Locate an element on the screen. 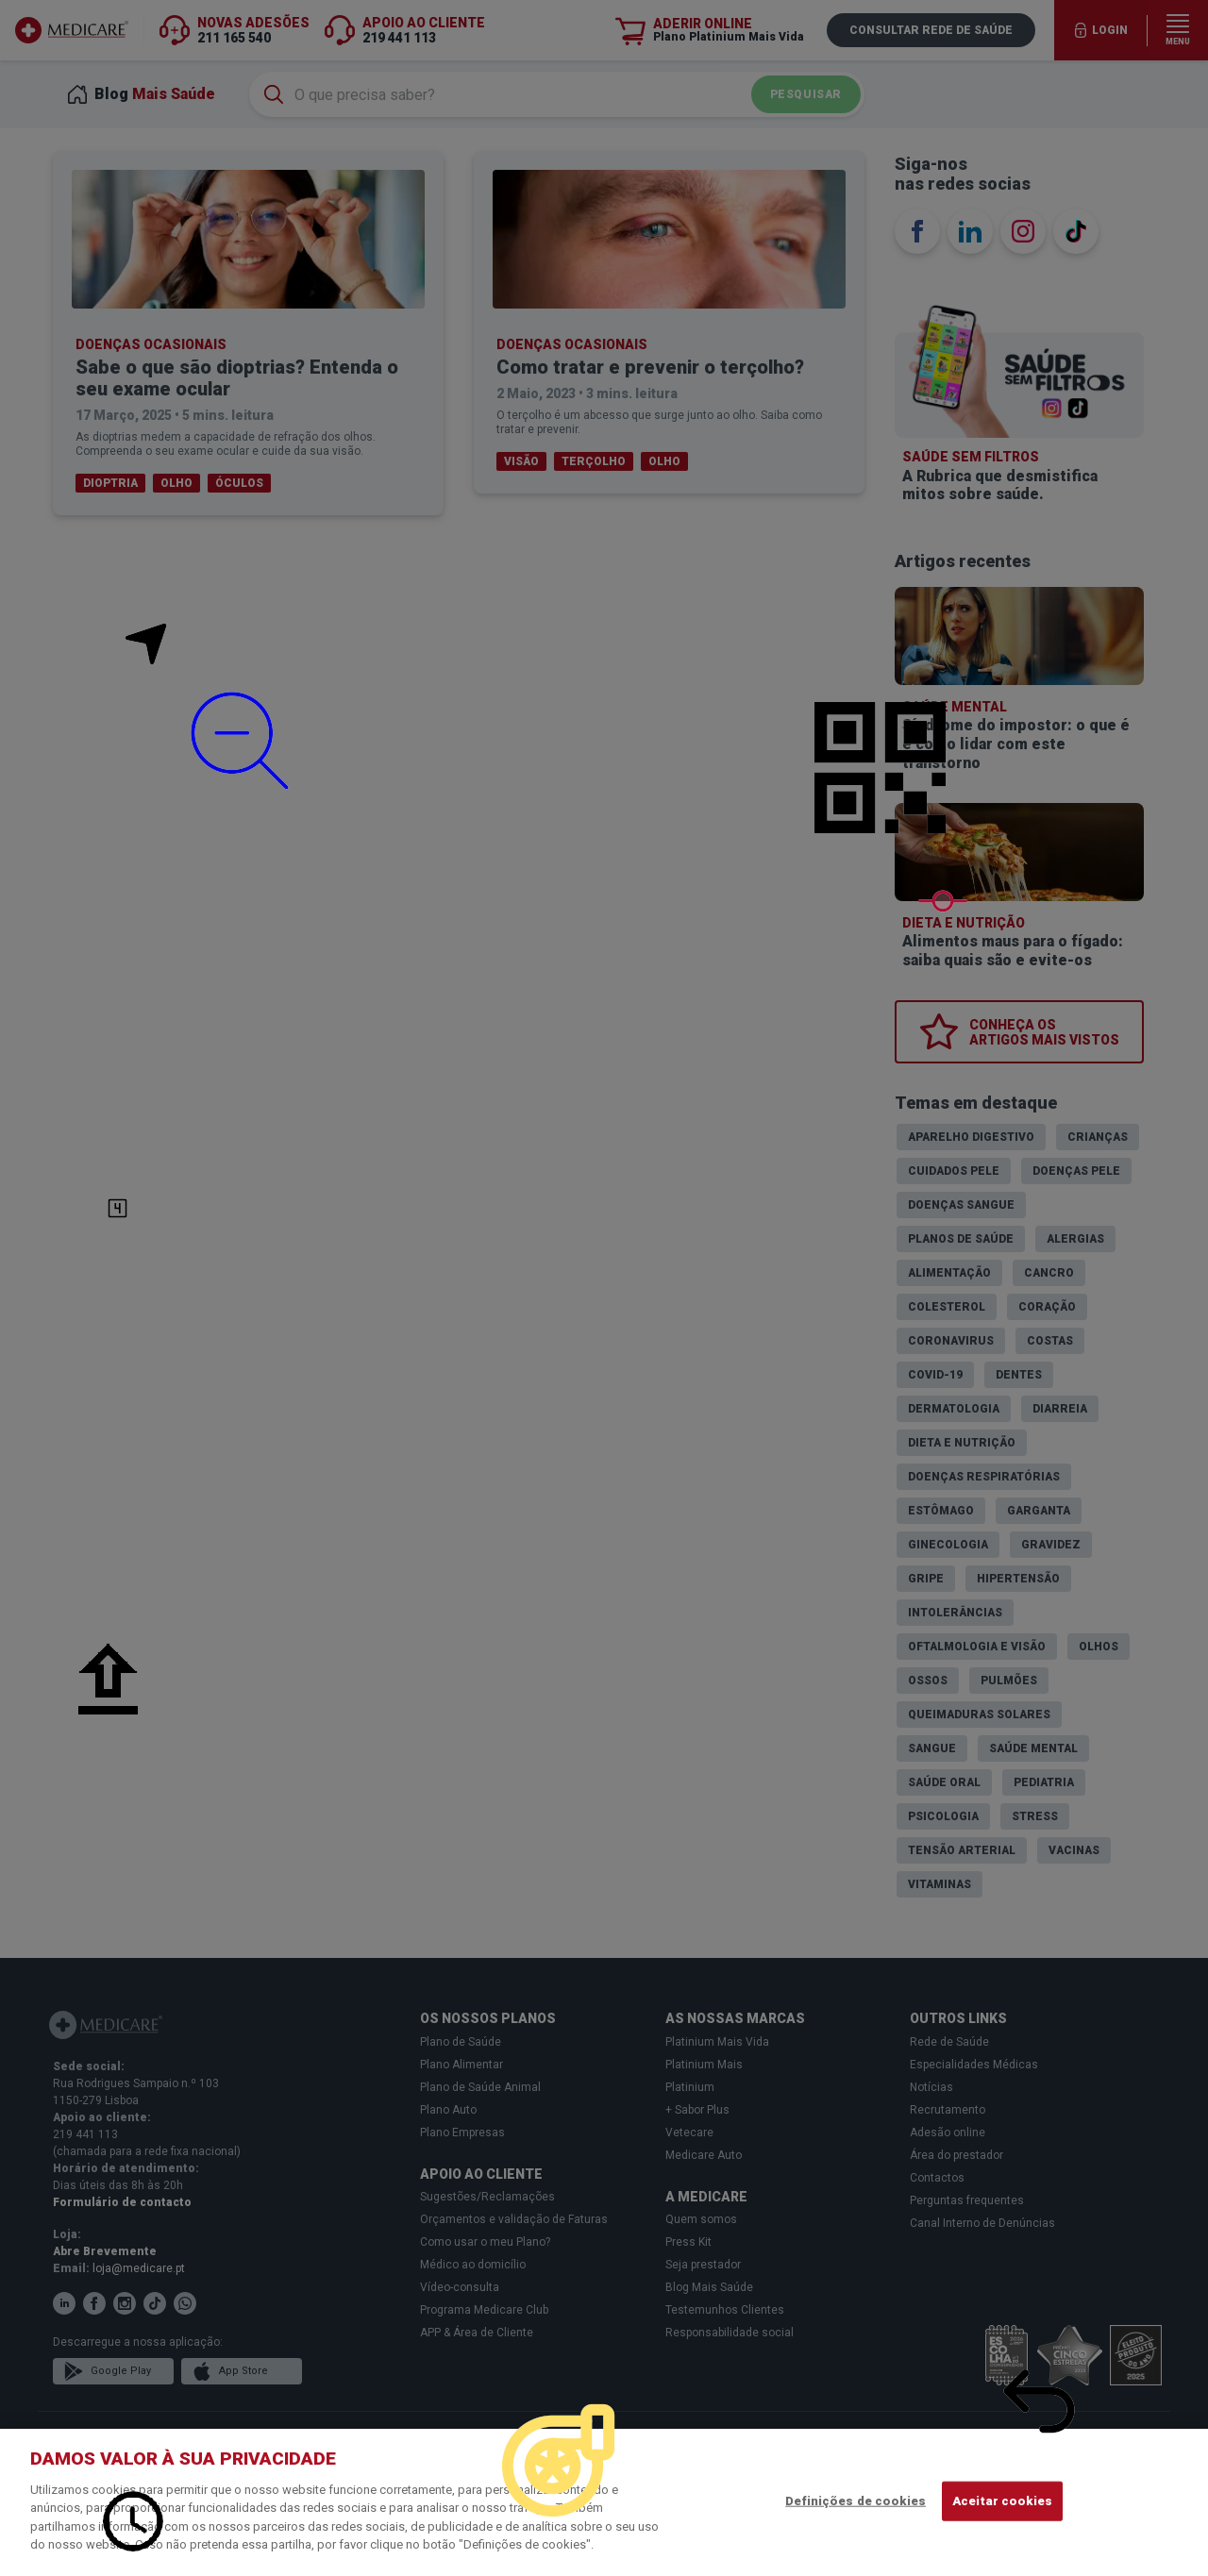 The height and width of the screenshot is (2576, 1208). view schedule or upcoming events is located at coordinates (133, 2521).